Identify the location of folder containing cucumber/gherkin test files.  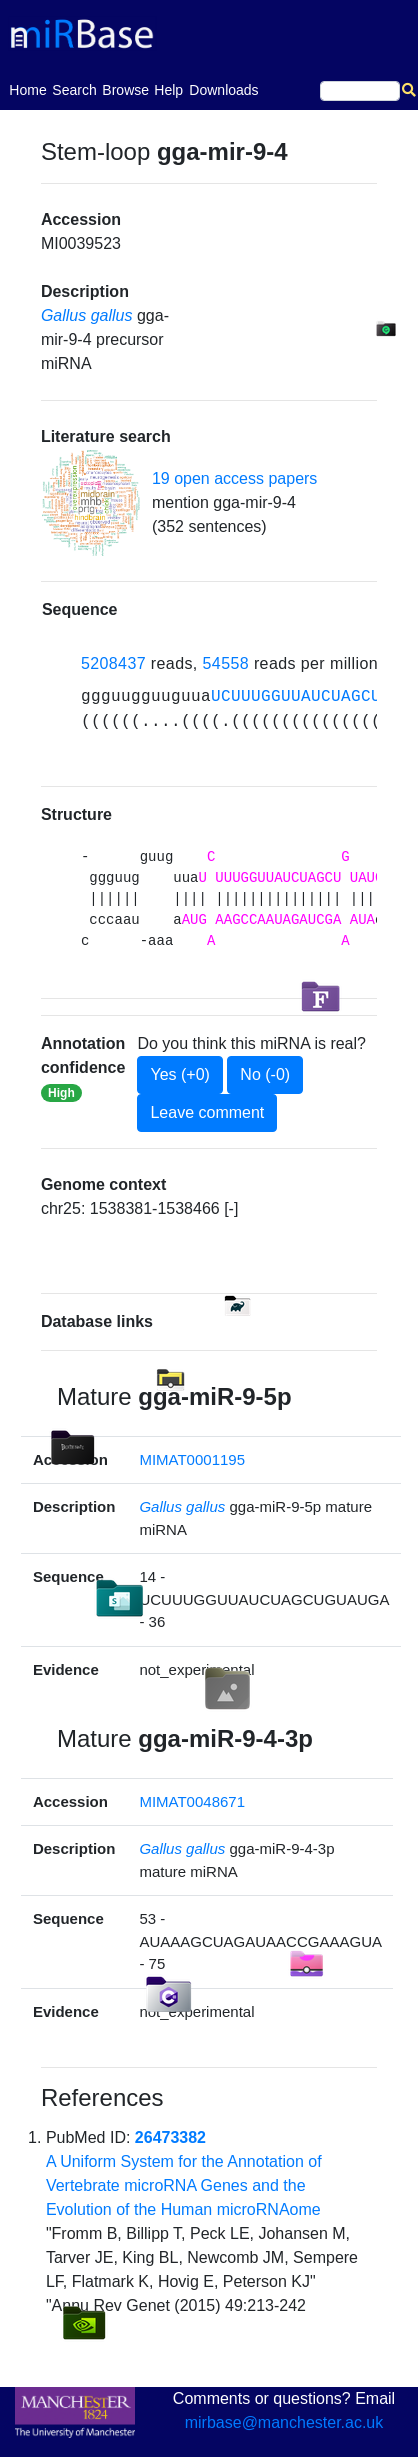
(386, 329).